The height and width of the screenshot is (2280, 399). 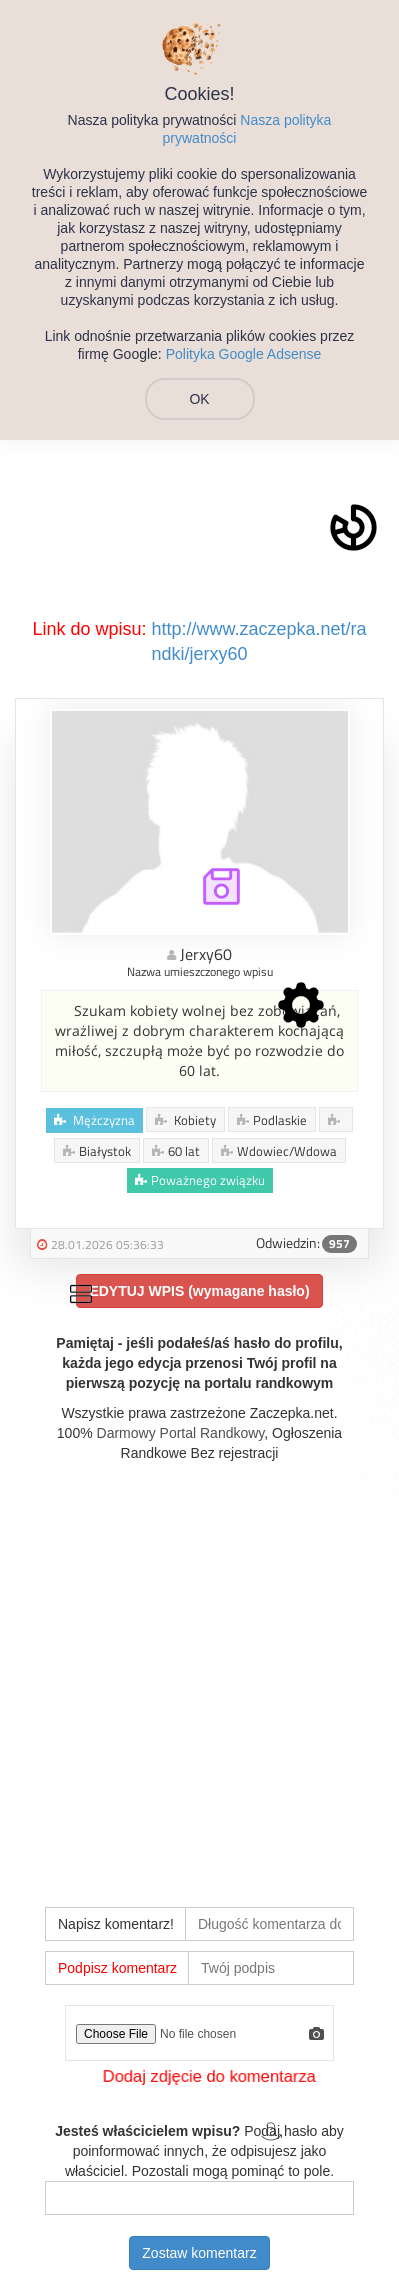 What do you see at coordinates (81, 1294) in the screenshot?
I see `switch to row view layout` at bounding box center [81, 1294].